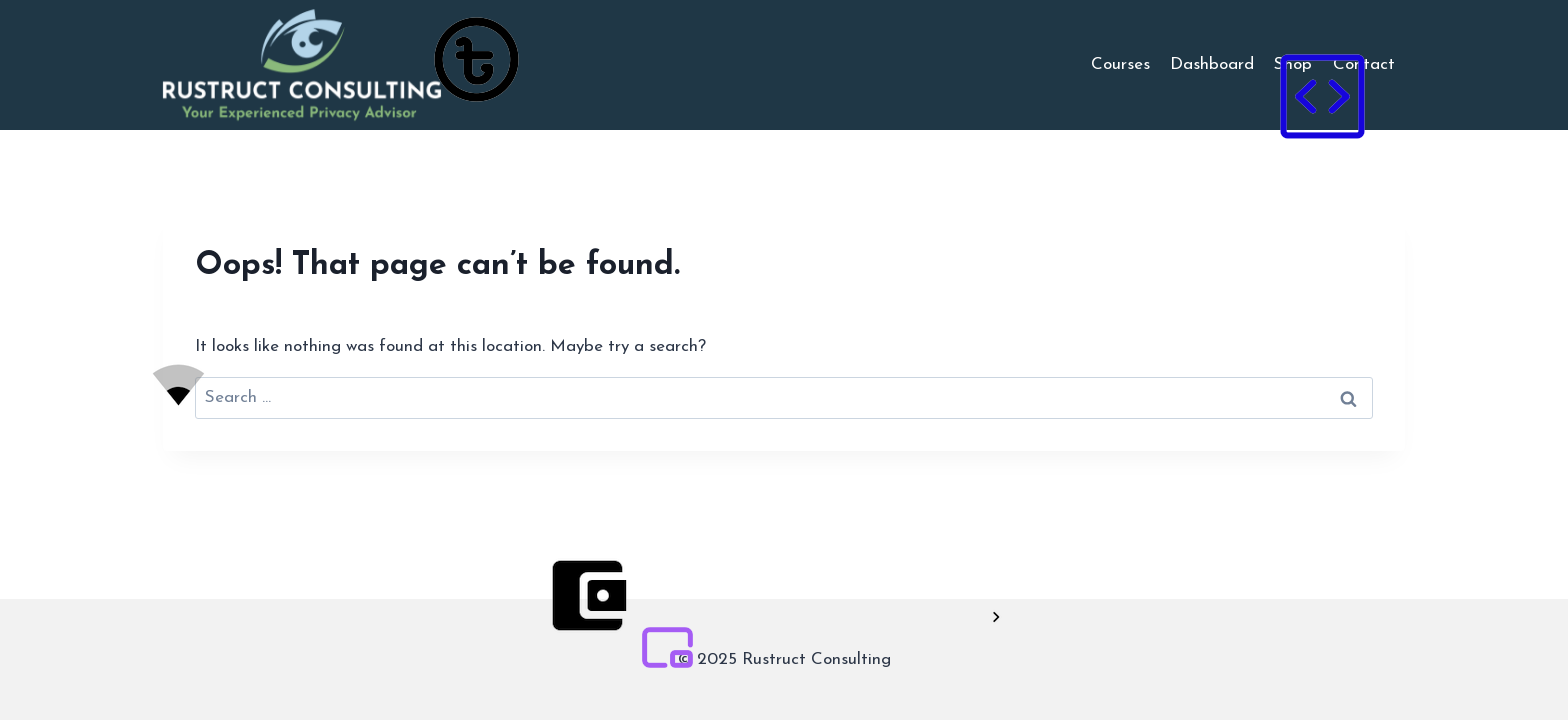 The height and width of the screenshot is (720, 1568). What do you see at coordinates (1322, 96) in the screenshot?
I see `view source code` at bounding box center [1322, 96].